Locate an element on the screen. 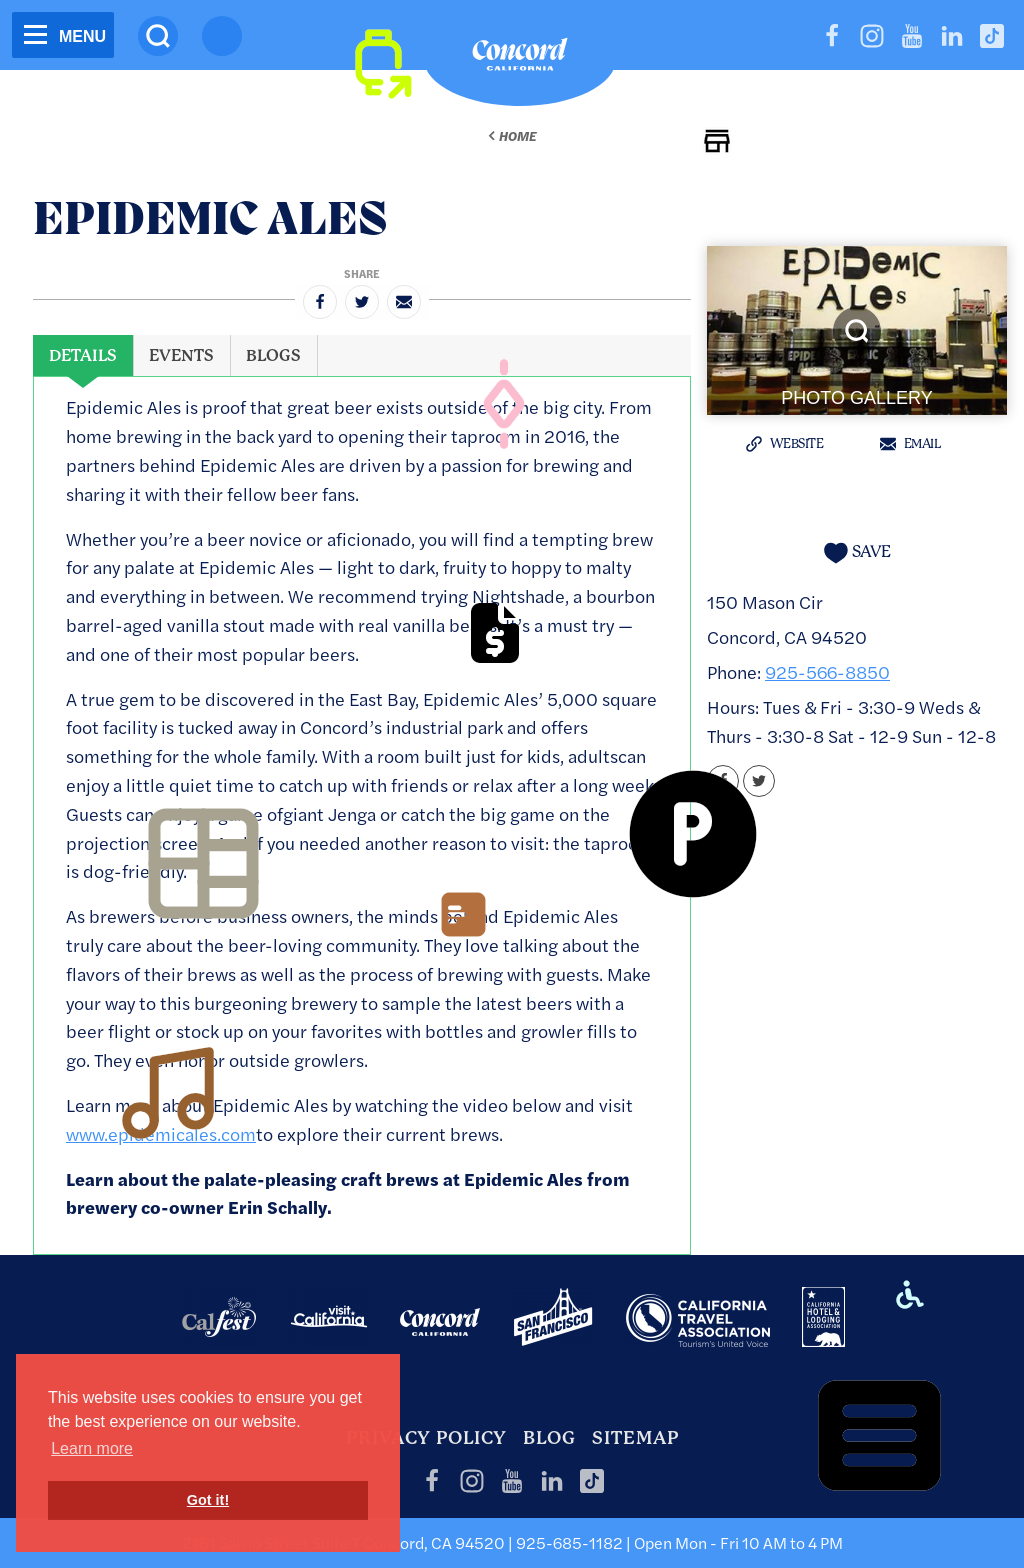 This screenshot has height=1568, width=1024. view financial document or invoice is located at coordinates (495, 633).